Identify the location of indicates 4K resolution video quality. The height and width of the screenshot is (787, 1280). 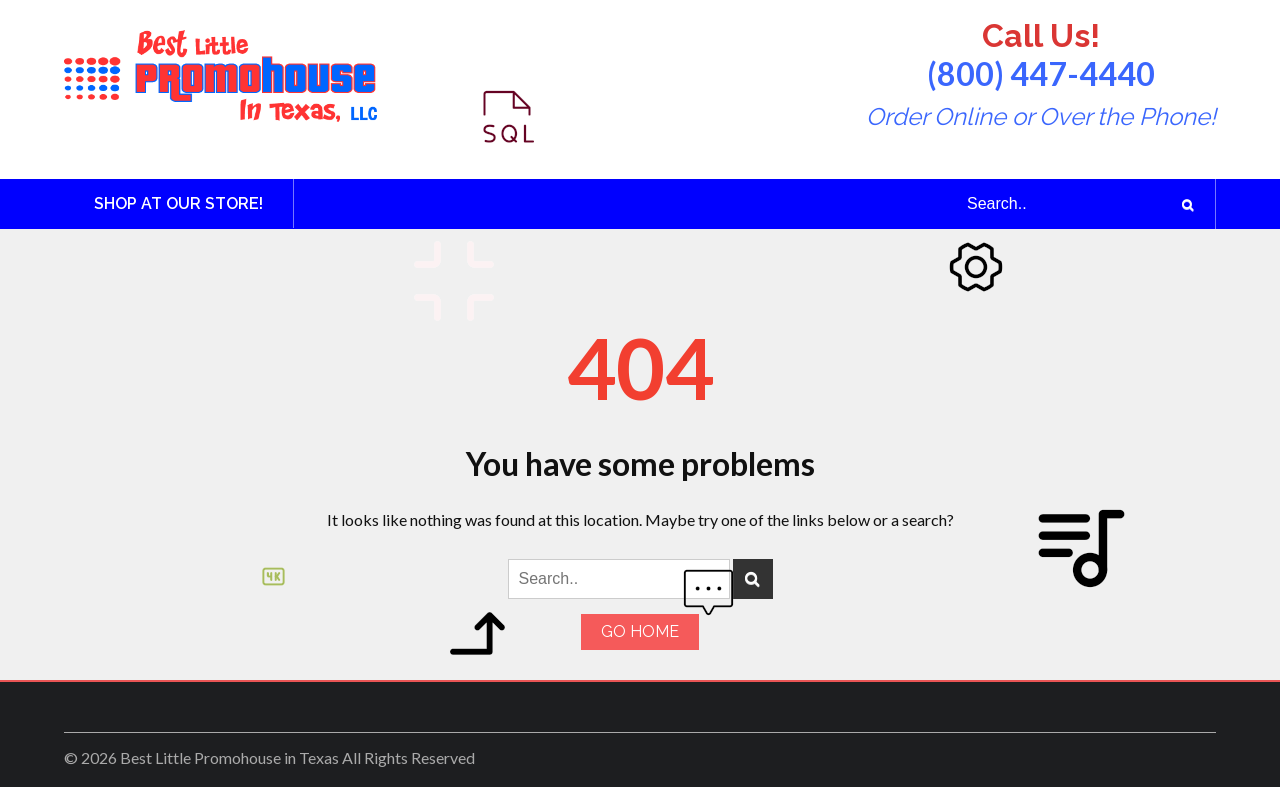
(273, 576).